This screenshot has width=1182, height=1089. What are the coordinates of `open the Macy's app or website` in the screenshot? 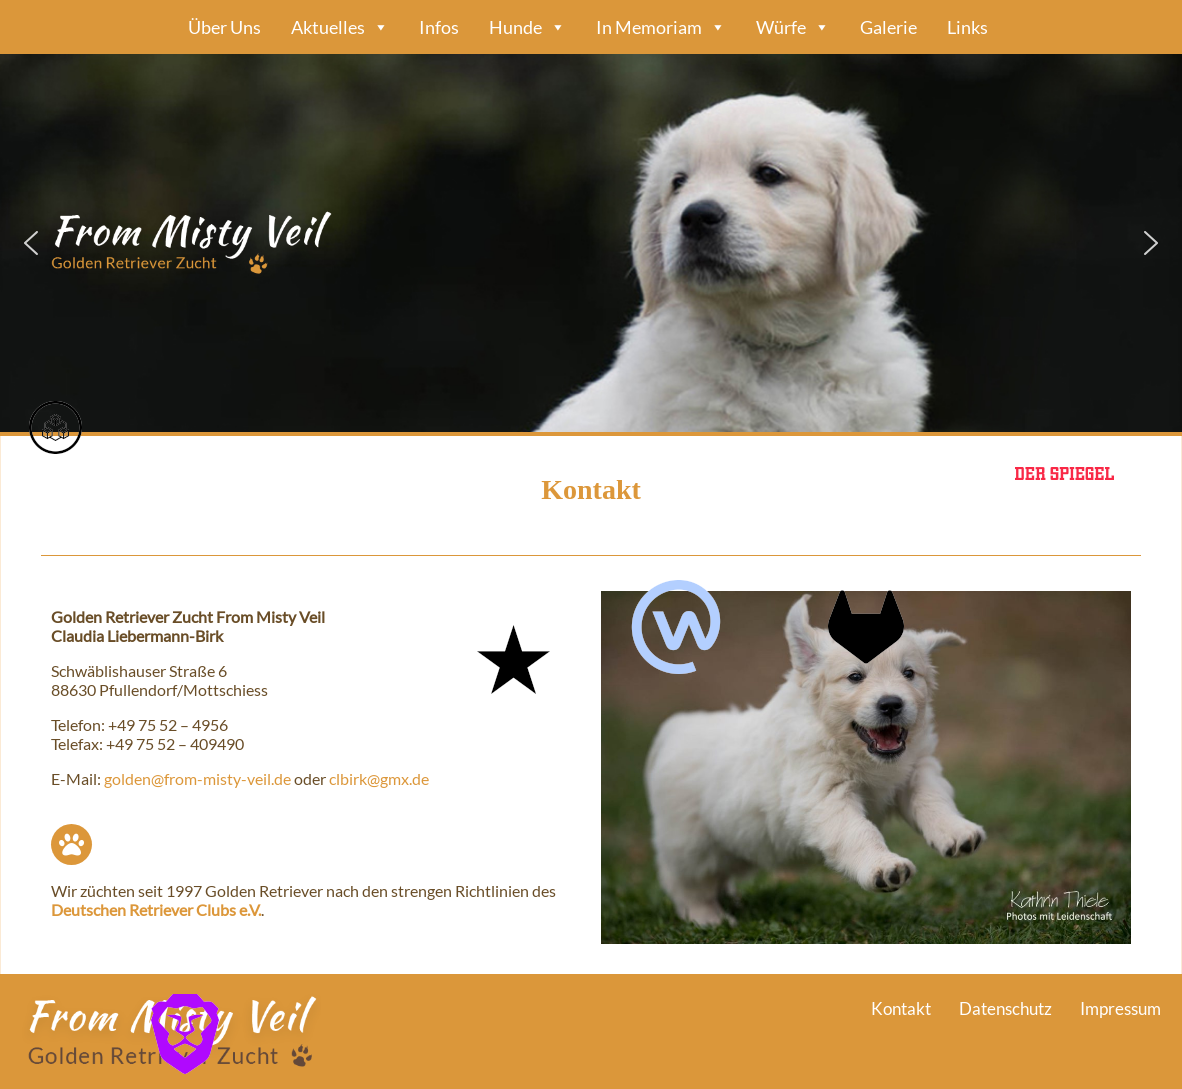 It's located at (513, 659).